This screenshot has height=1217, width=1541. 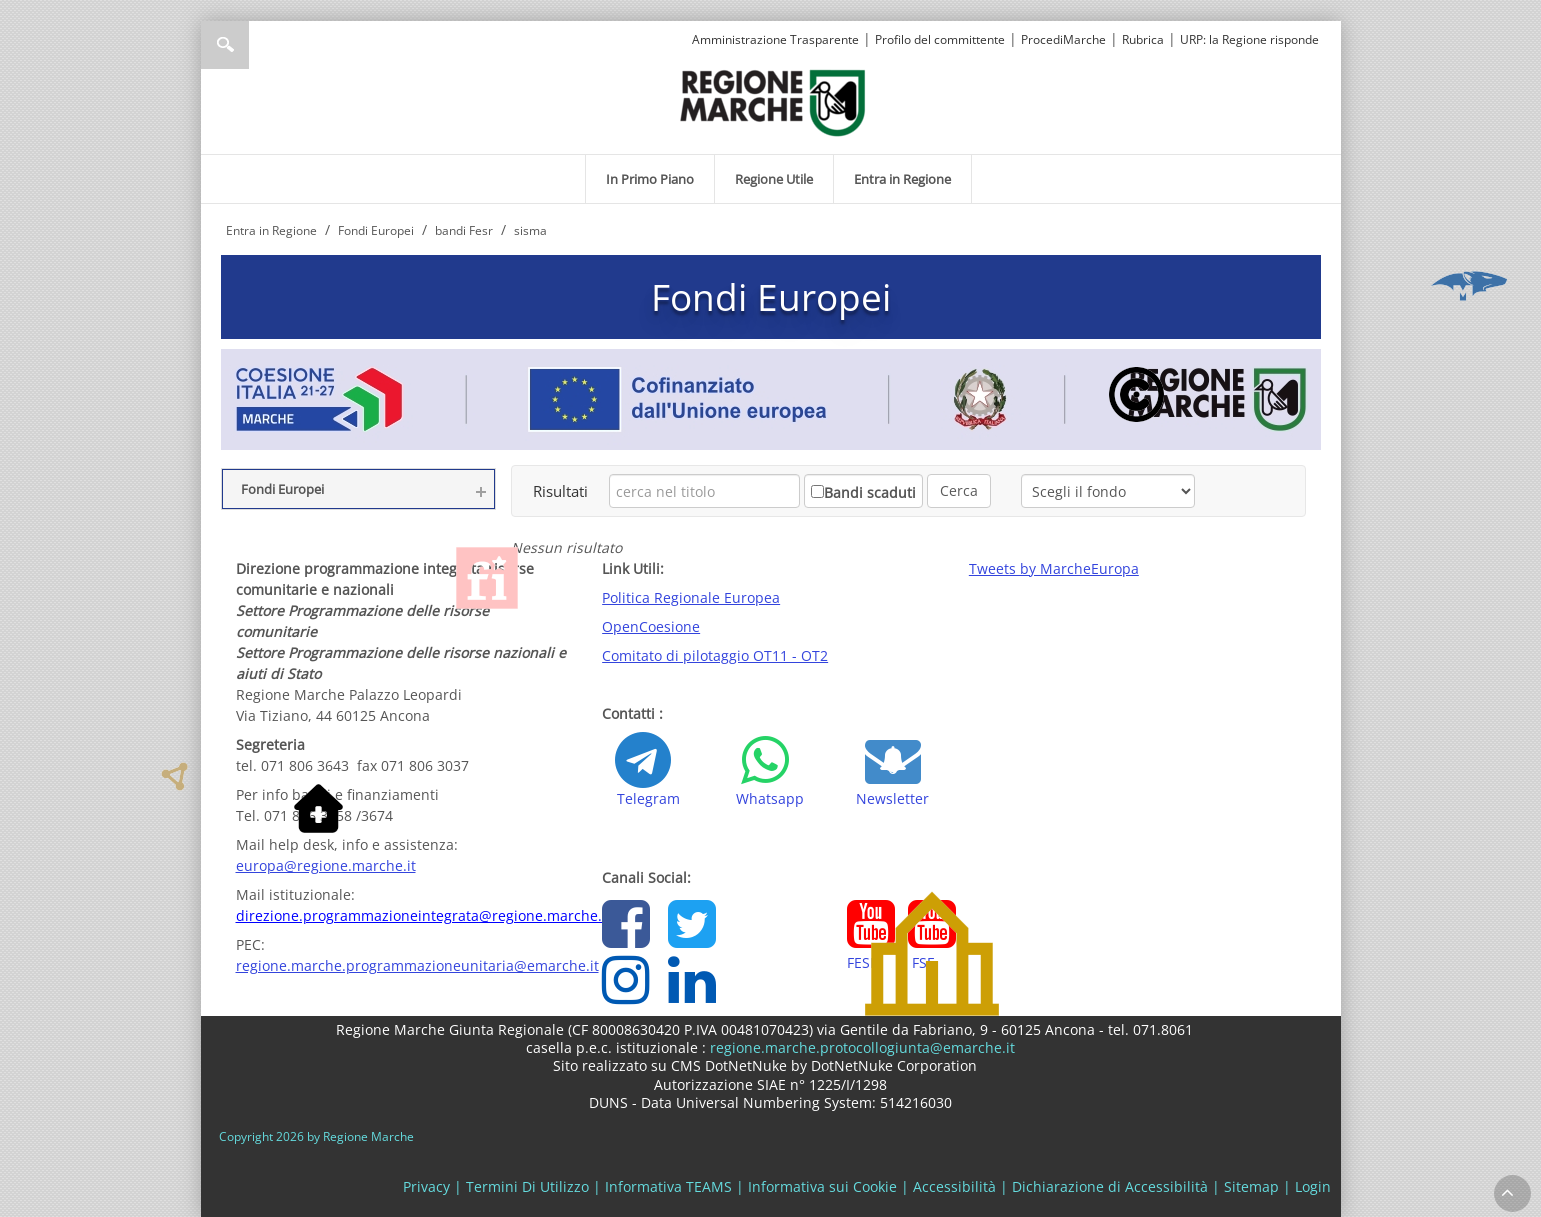 I want to click on mongoose database ODM logo, so click(x=1469, y=286).